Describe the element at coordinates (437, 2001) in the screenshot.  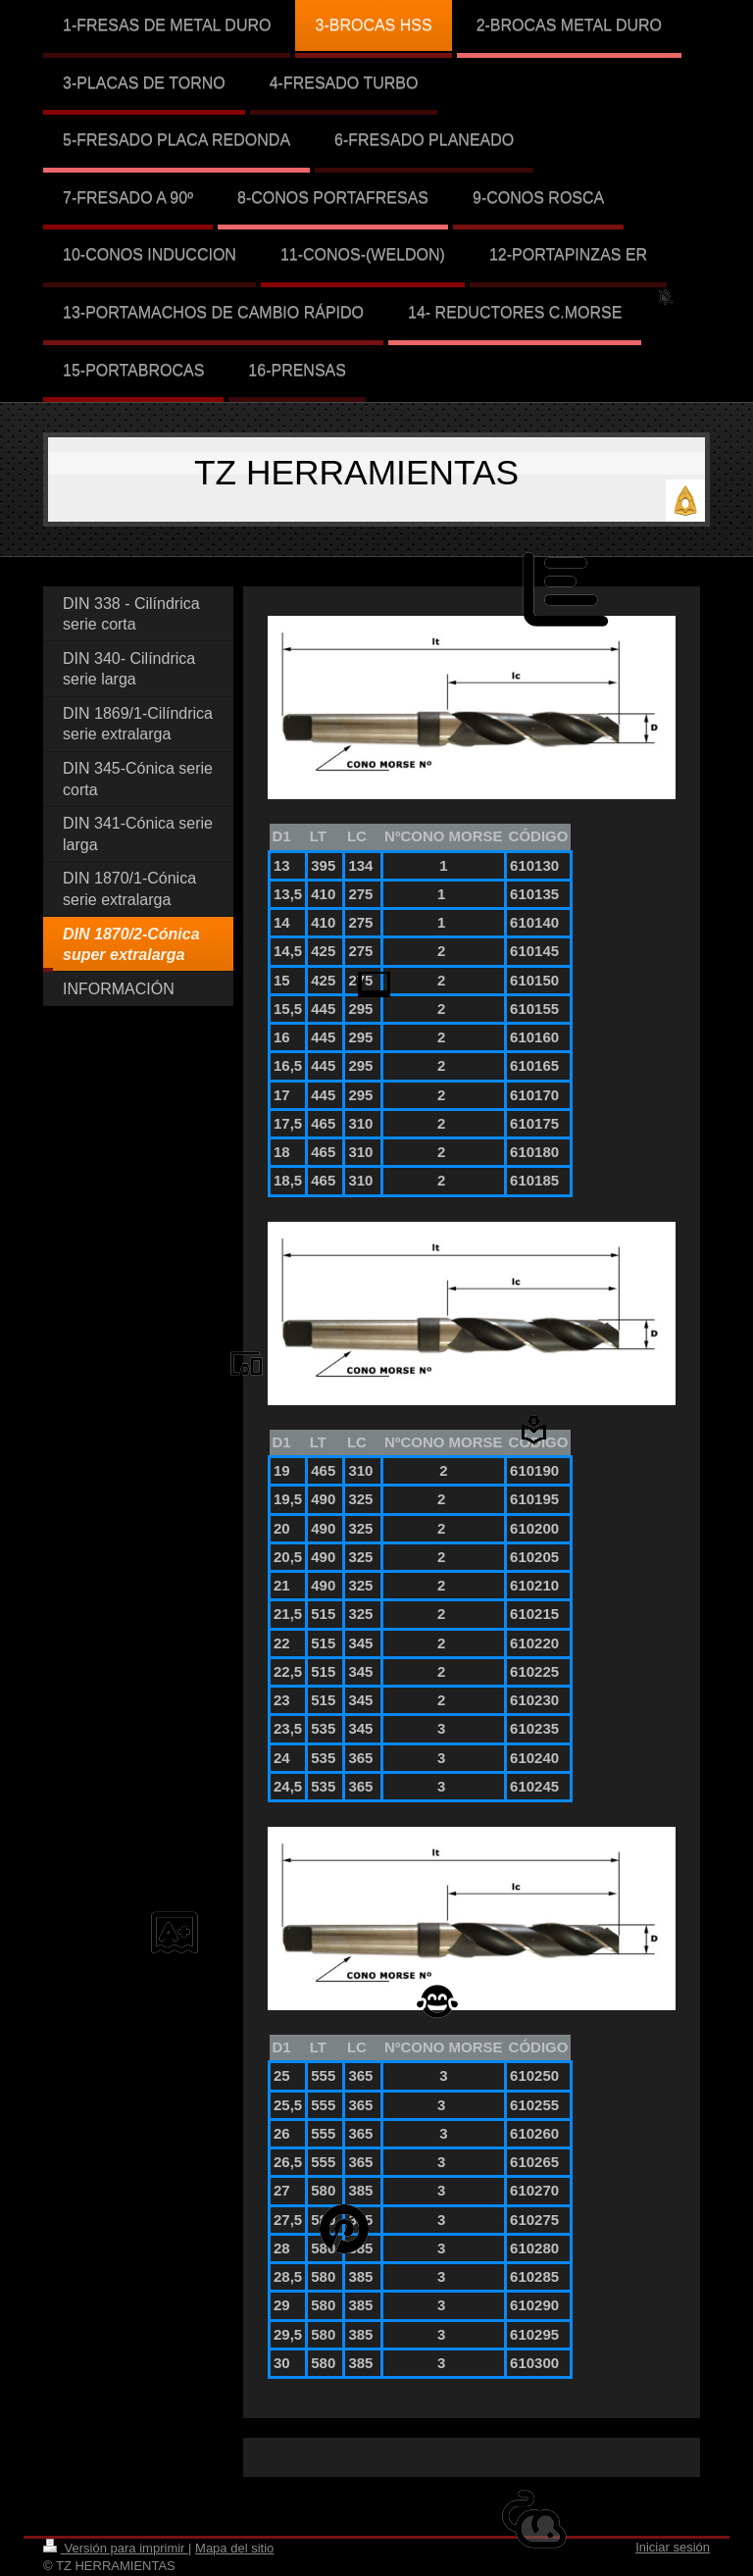
I see `react with laughing emoji` at that location.